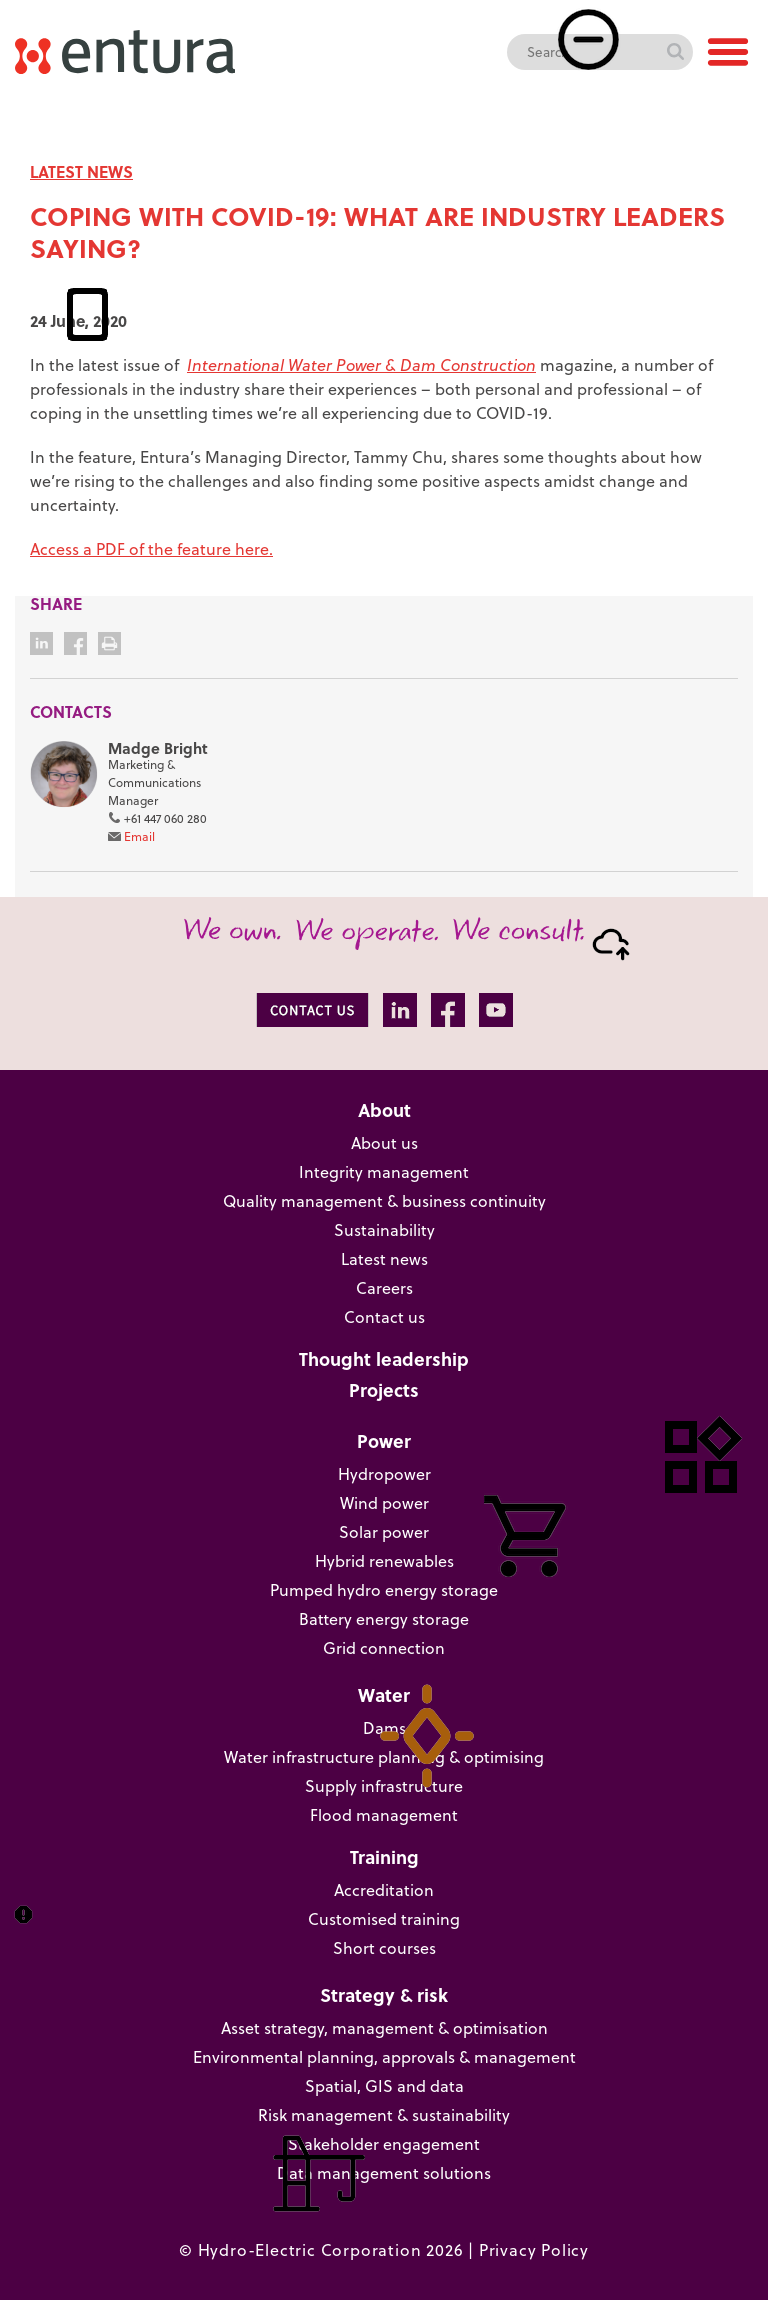  I want to click on upload file to cloud storage, so click(611, 942).